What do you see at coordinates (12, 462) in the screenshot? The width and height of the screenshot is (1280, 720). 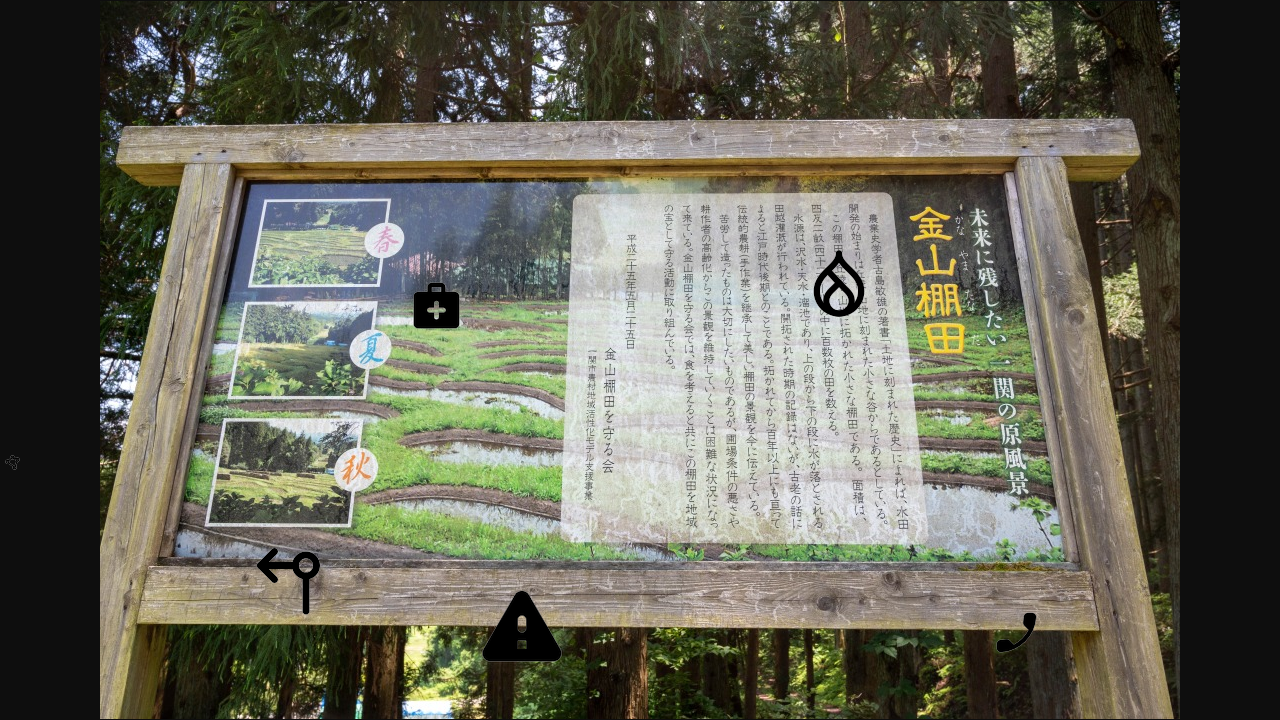 I see `create a polygon shape` at bounding box center [12, 462].